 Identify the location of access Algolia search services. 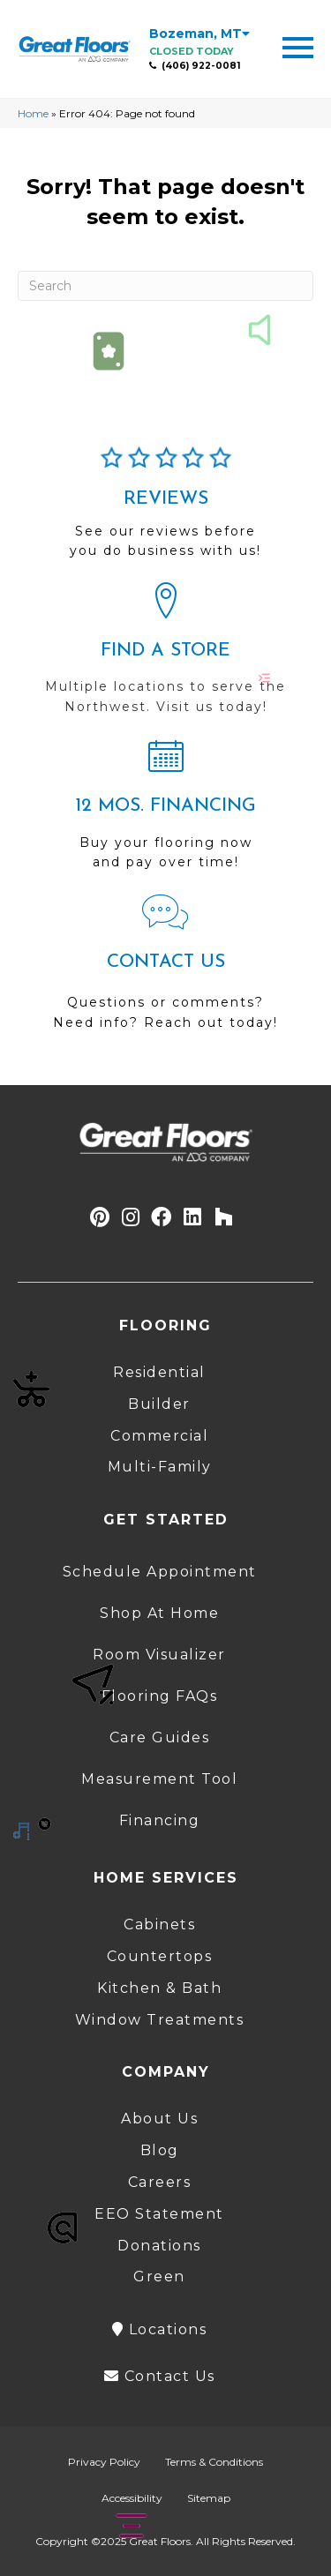
(63, 2228).